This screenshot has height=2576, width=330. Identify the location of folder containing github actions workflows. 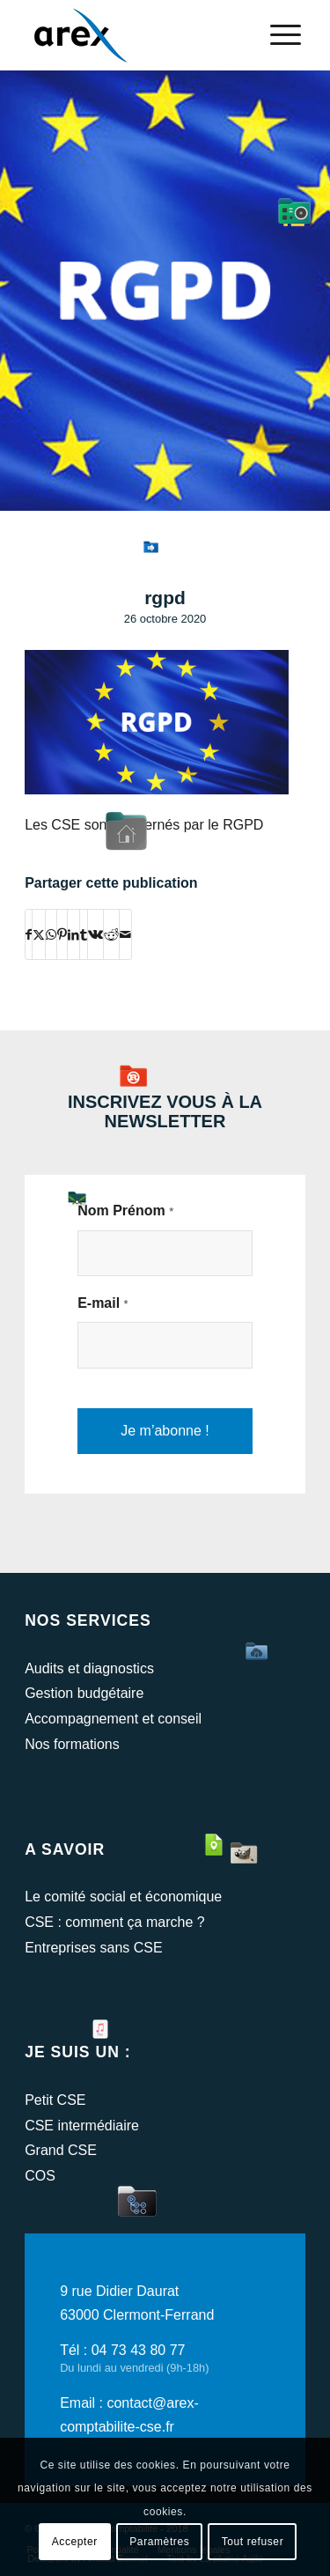
(136, 2202).